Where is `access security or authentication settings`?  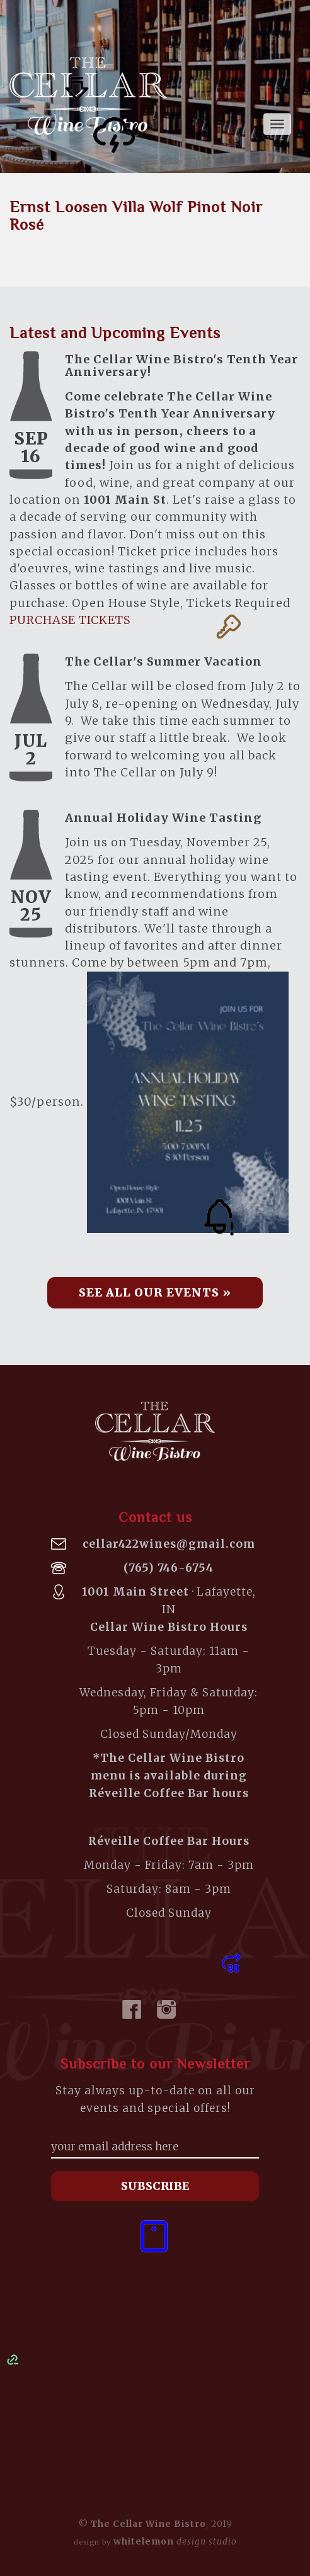 access security or authentication settings is located at coordinates (229, 627).